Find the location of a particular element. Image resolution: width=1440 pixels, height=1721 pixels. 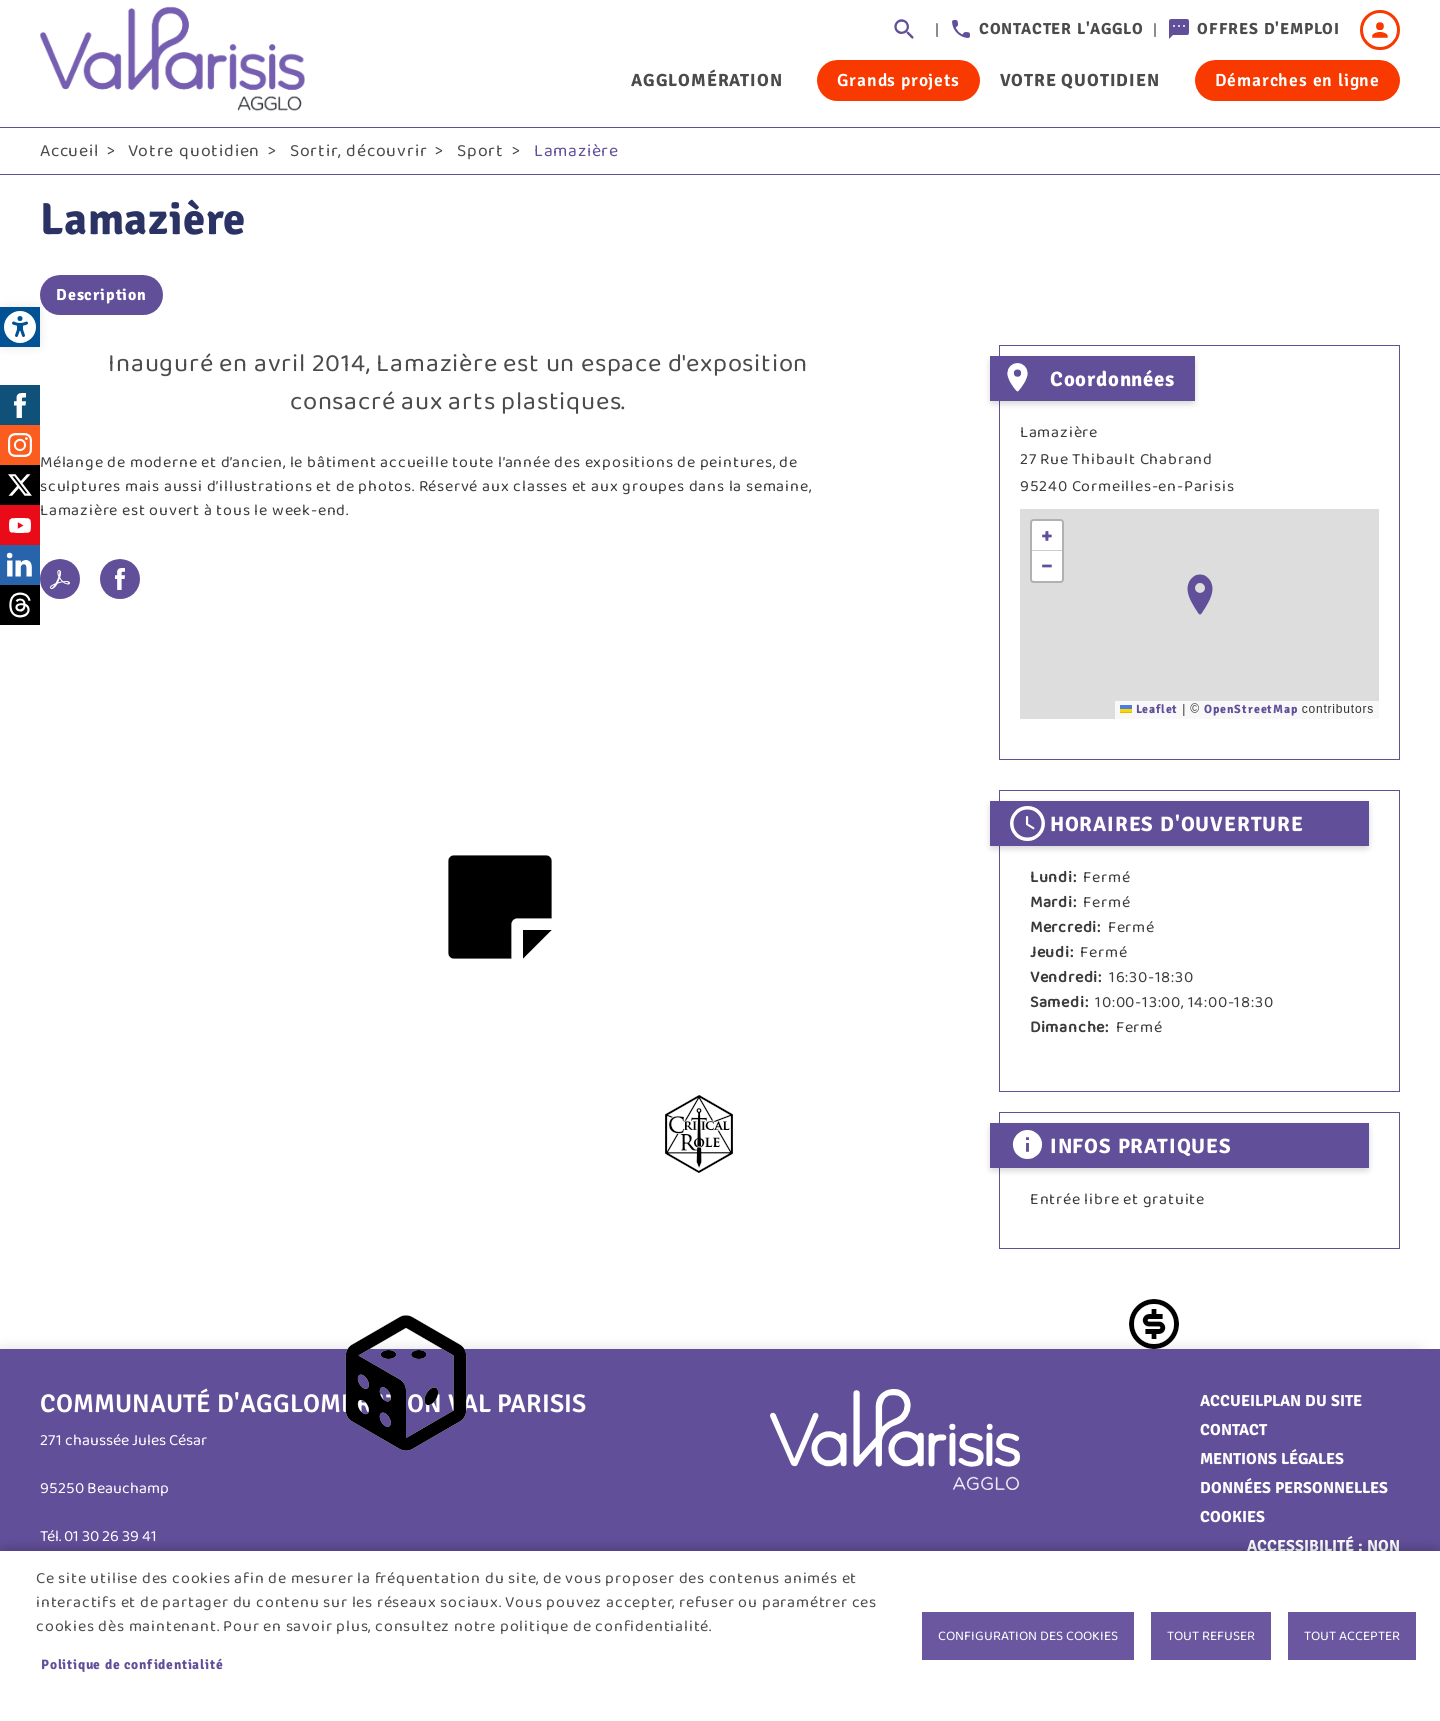

view account balance or financial summary is located at coordinates (1154, 1324).